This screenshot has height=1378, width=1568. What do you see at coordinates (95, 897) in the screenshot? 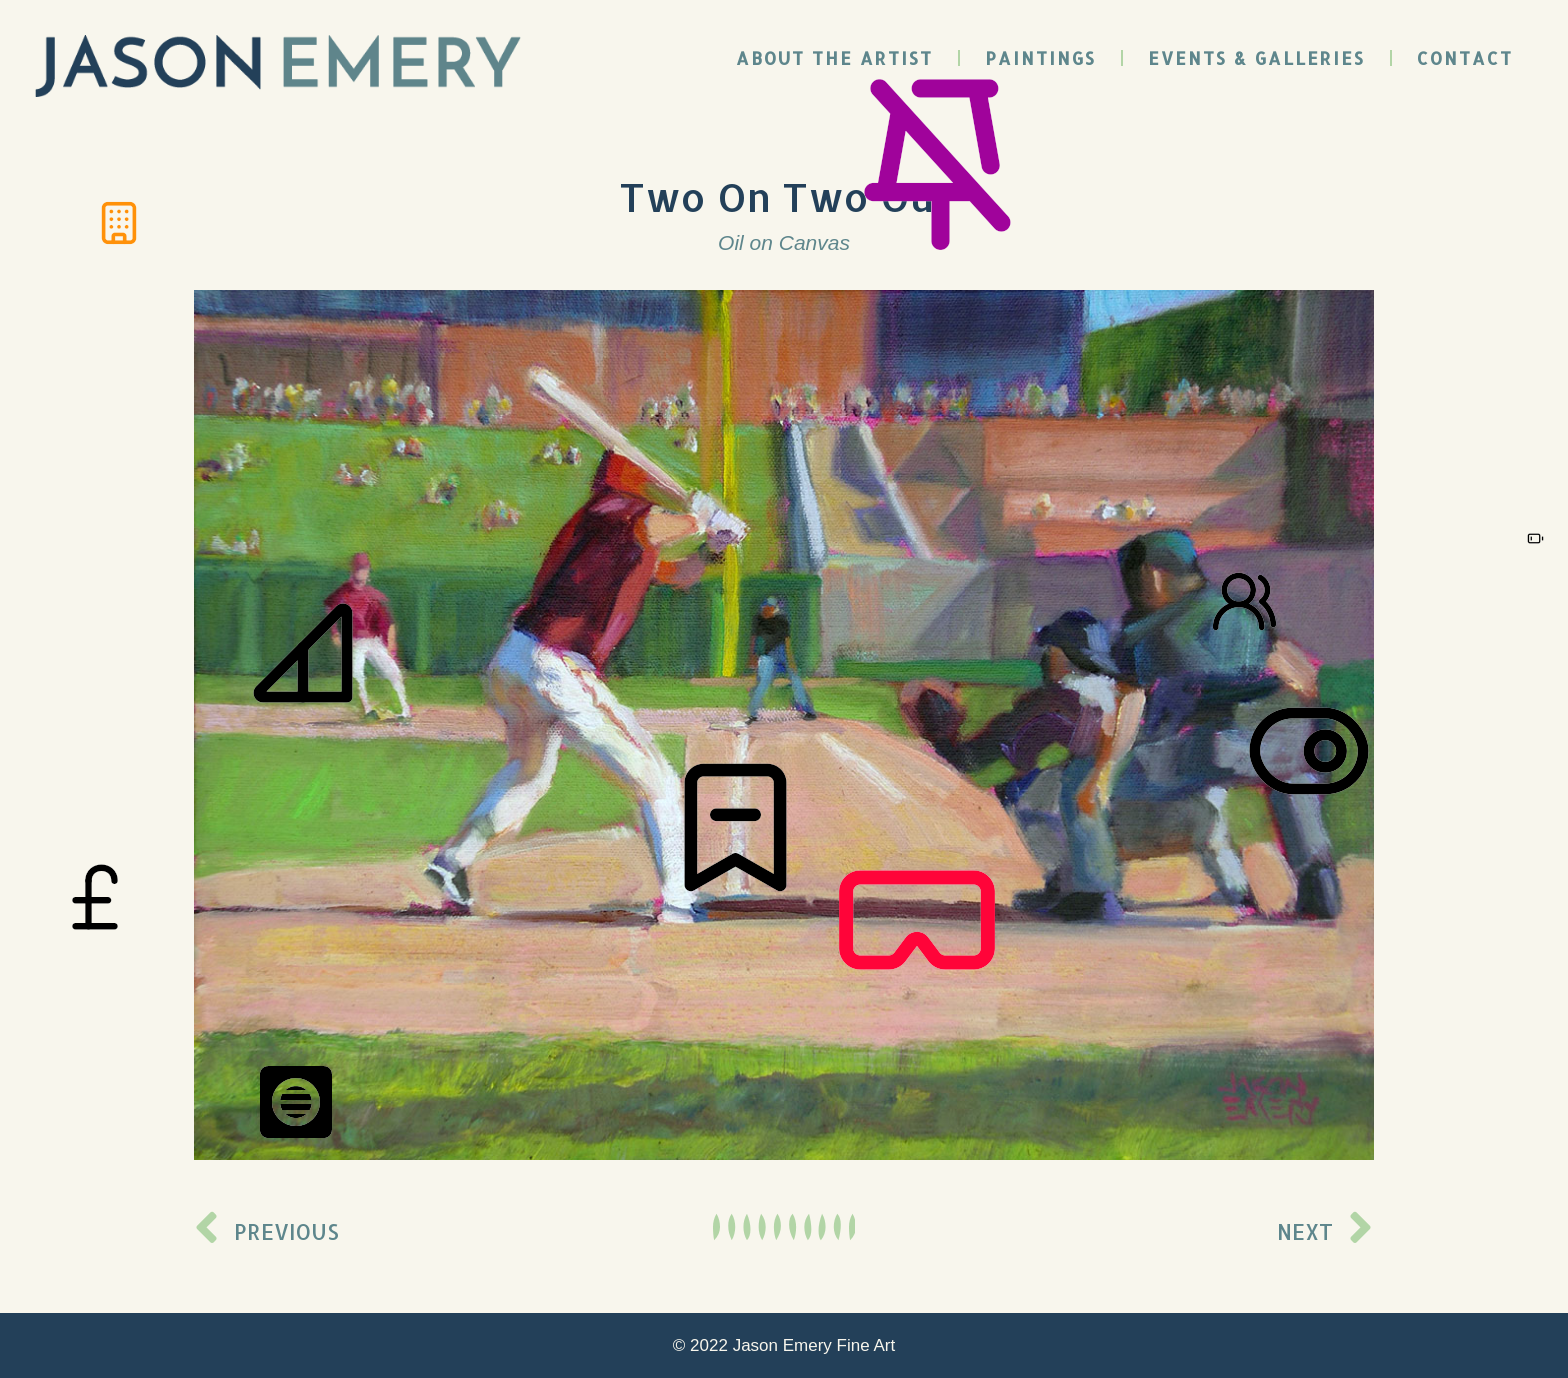
I see `view pricing in British pounds` at bounding box center [95, 897].